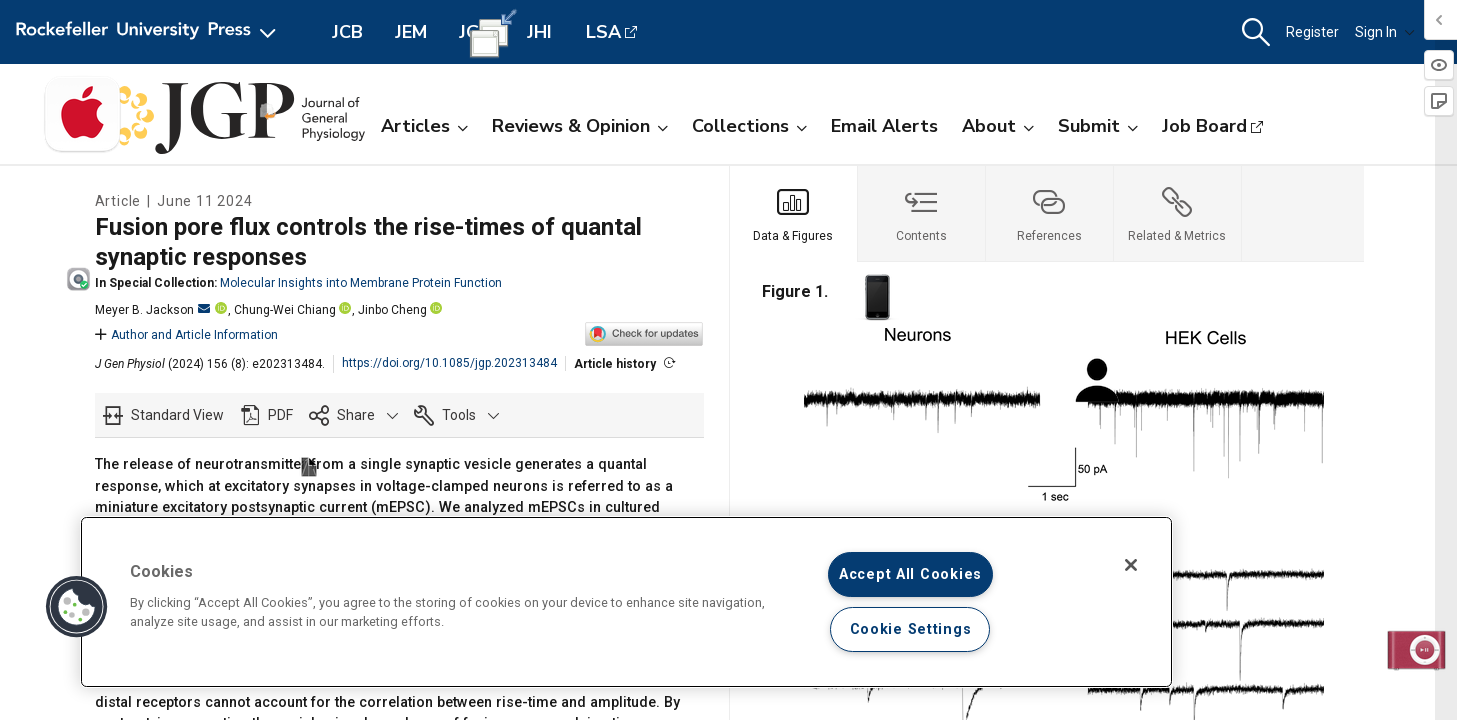  I want to click on indicates a replied email message, so click(267, 111).